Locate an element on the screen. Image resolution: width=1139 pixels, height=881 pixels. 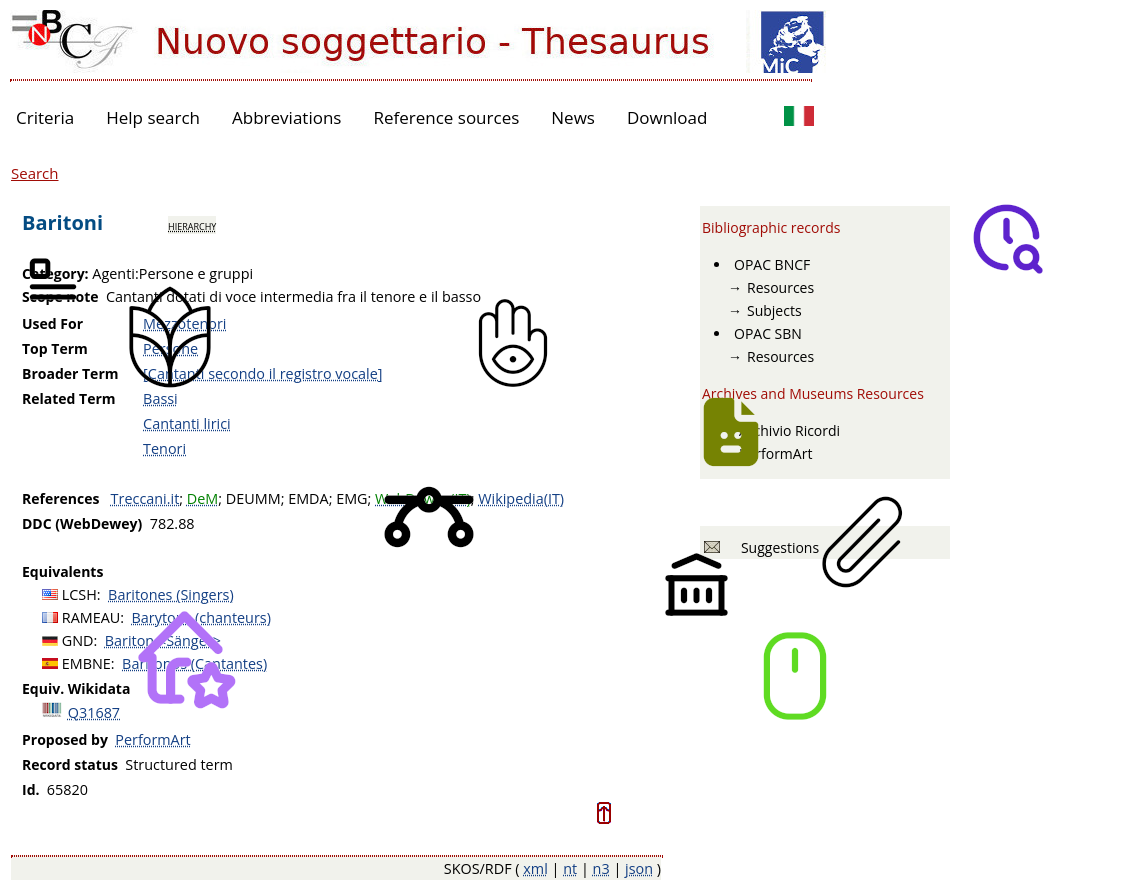
access palm reading or hand analysis feature is located at coordinates (513, 343).